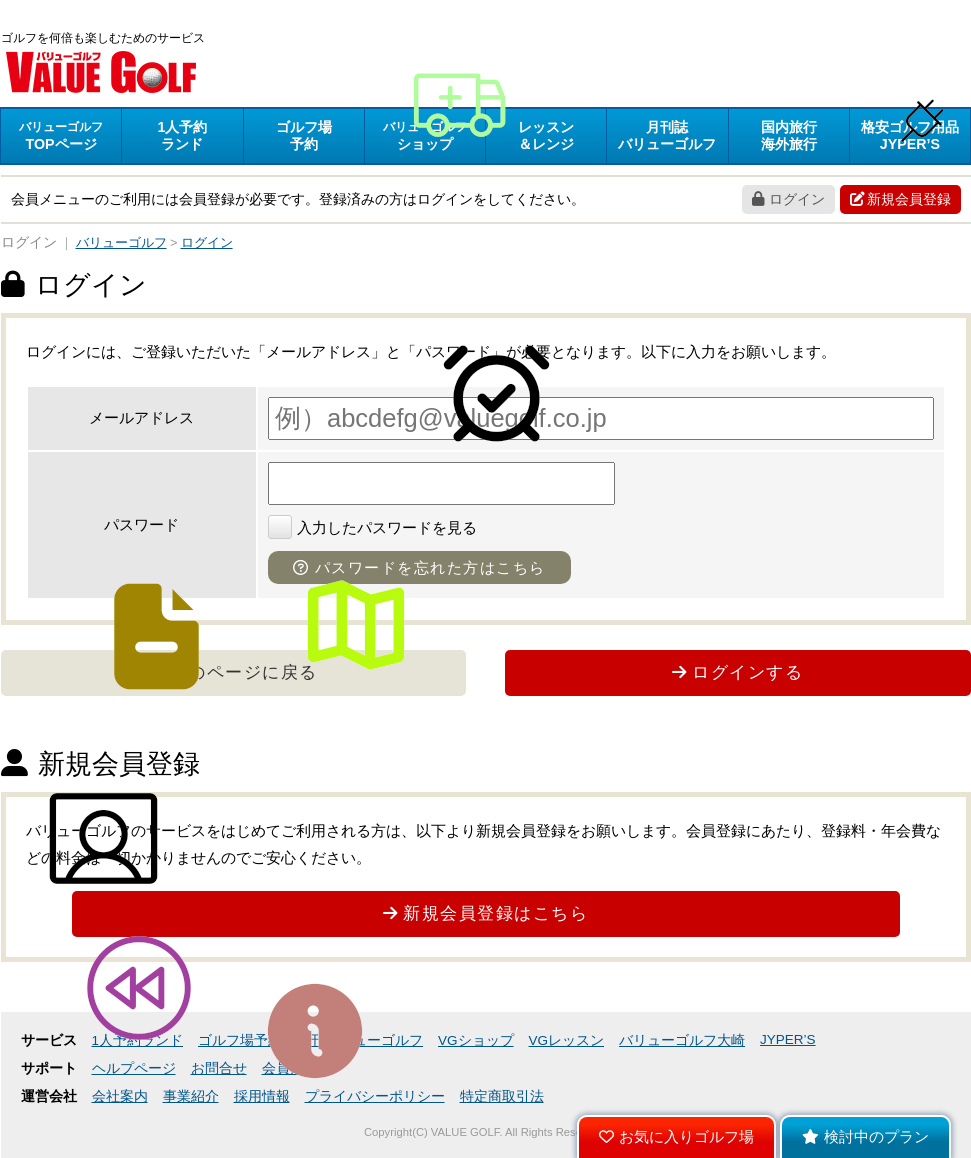 The height and width of the screenshot is (1158, 971). Describe the element at coordinates (156, 636) in the screenshot. I see `remove a file or document` at that location.